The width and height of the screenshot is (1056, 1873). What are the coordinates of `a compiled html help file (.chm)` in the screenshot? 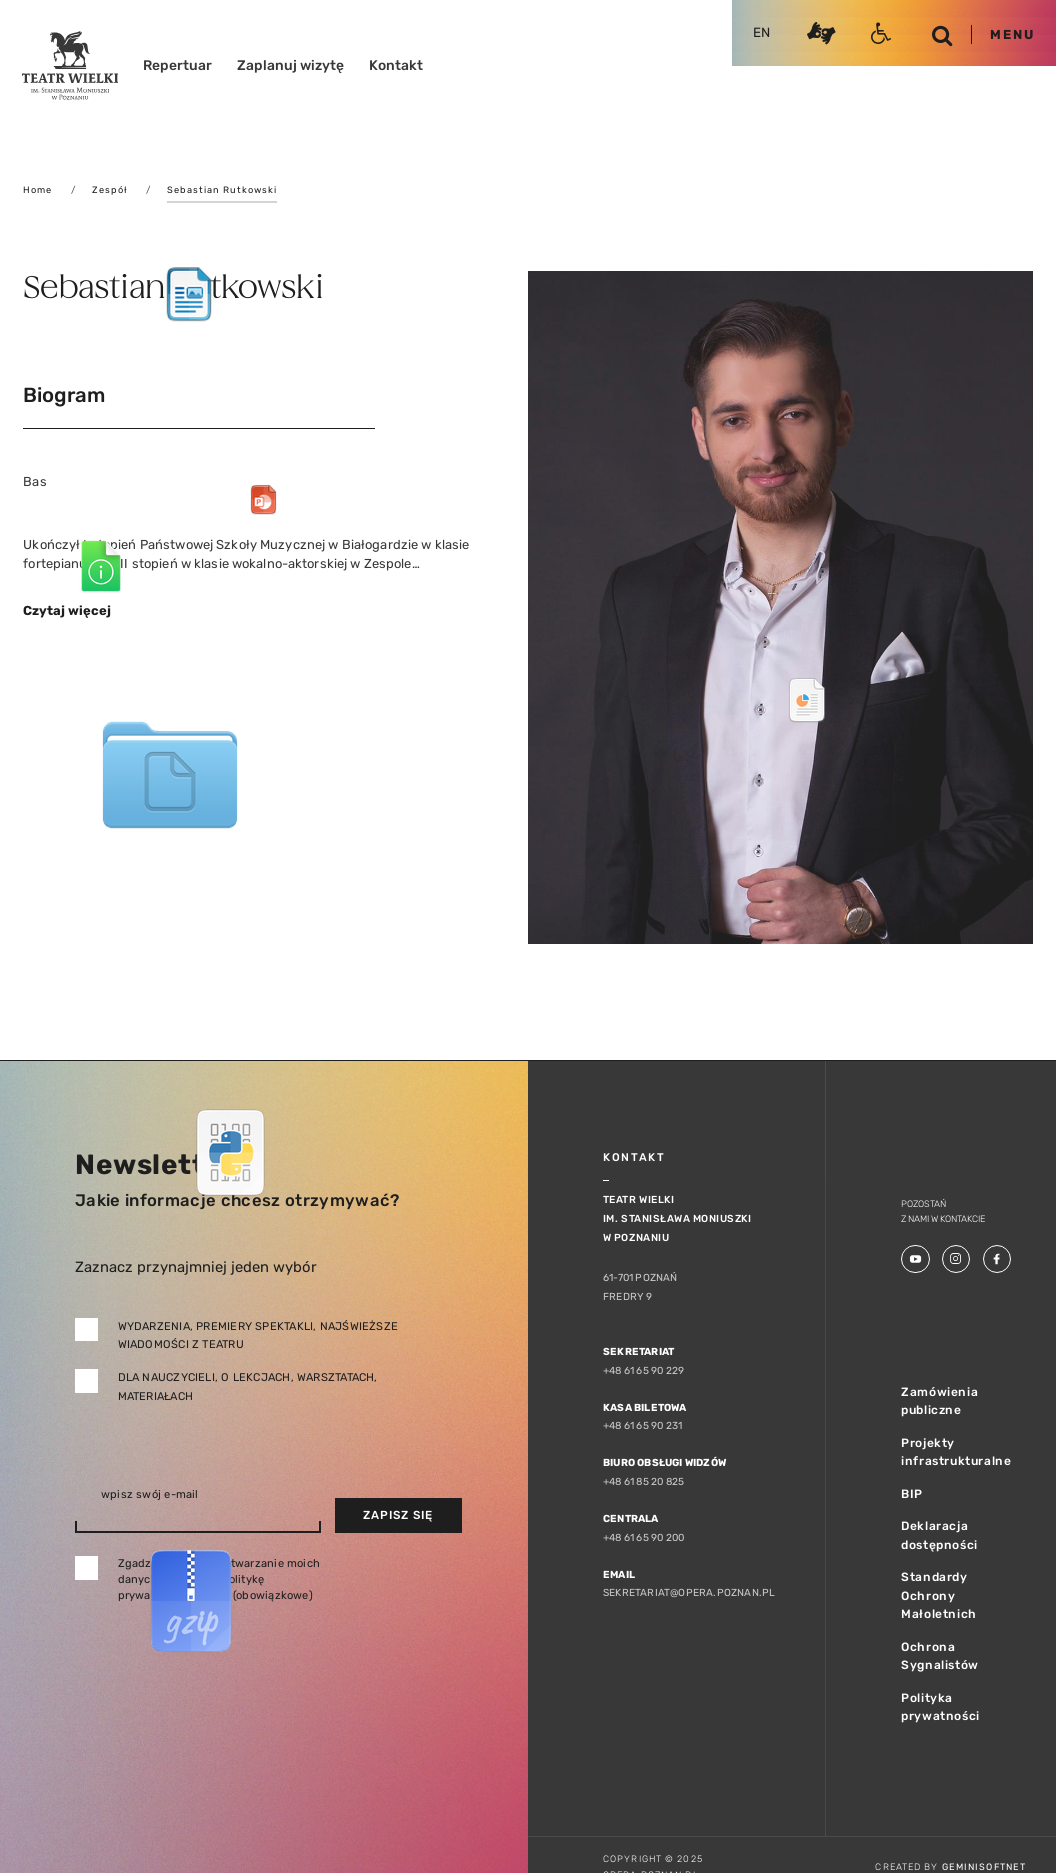 It's located at (101, 567).